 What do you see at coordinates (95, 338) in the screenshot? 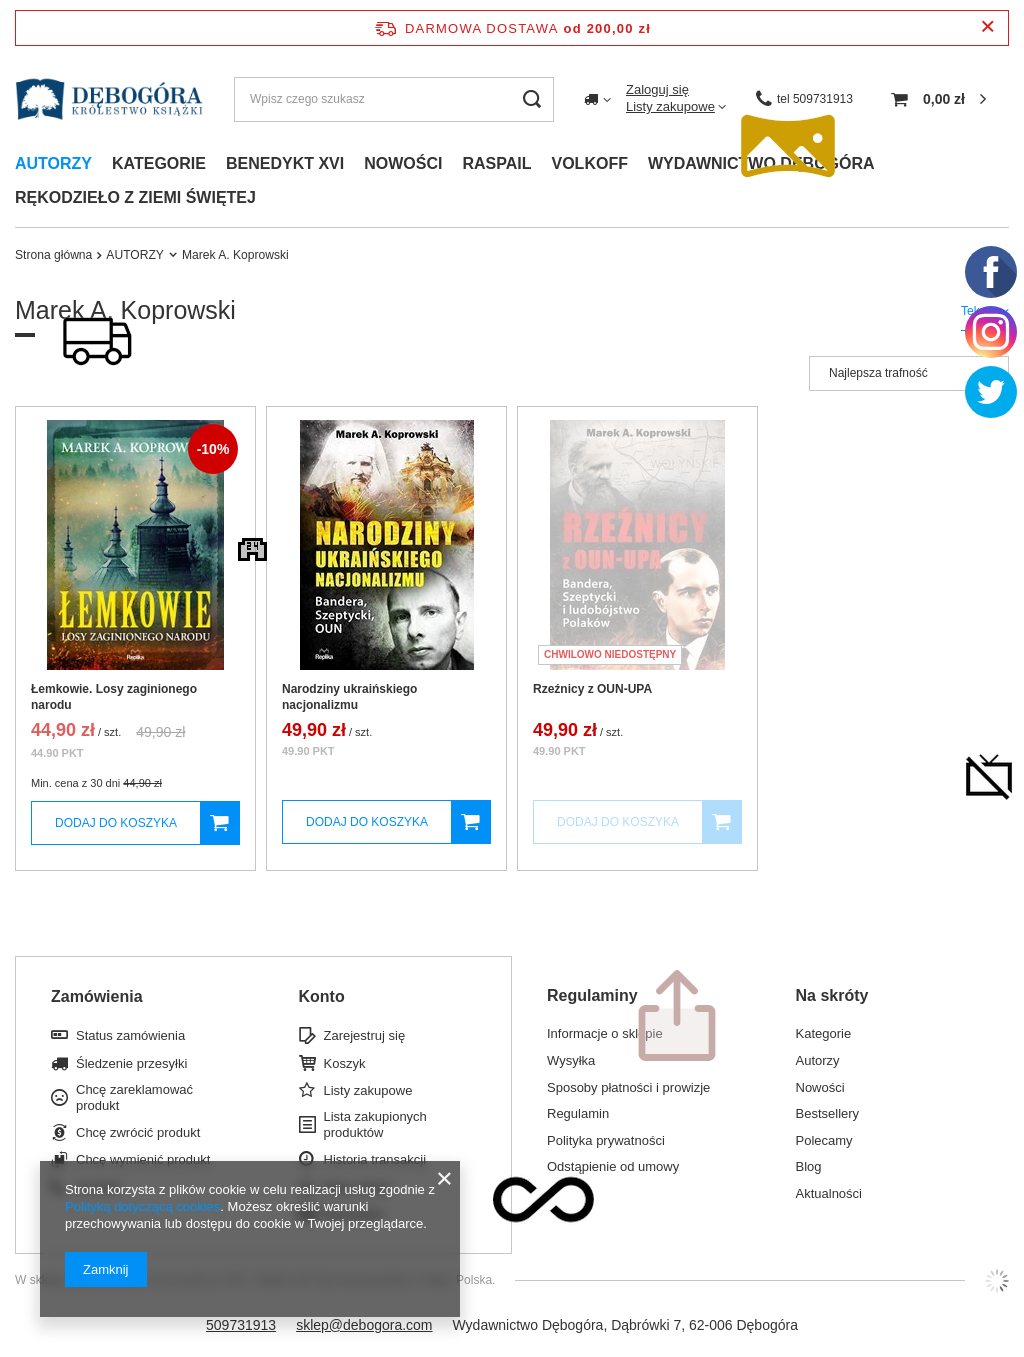
I see `track your delivery status` at bounding box center [95, 338].